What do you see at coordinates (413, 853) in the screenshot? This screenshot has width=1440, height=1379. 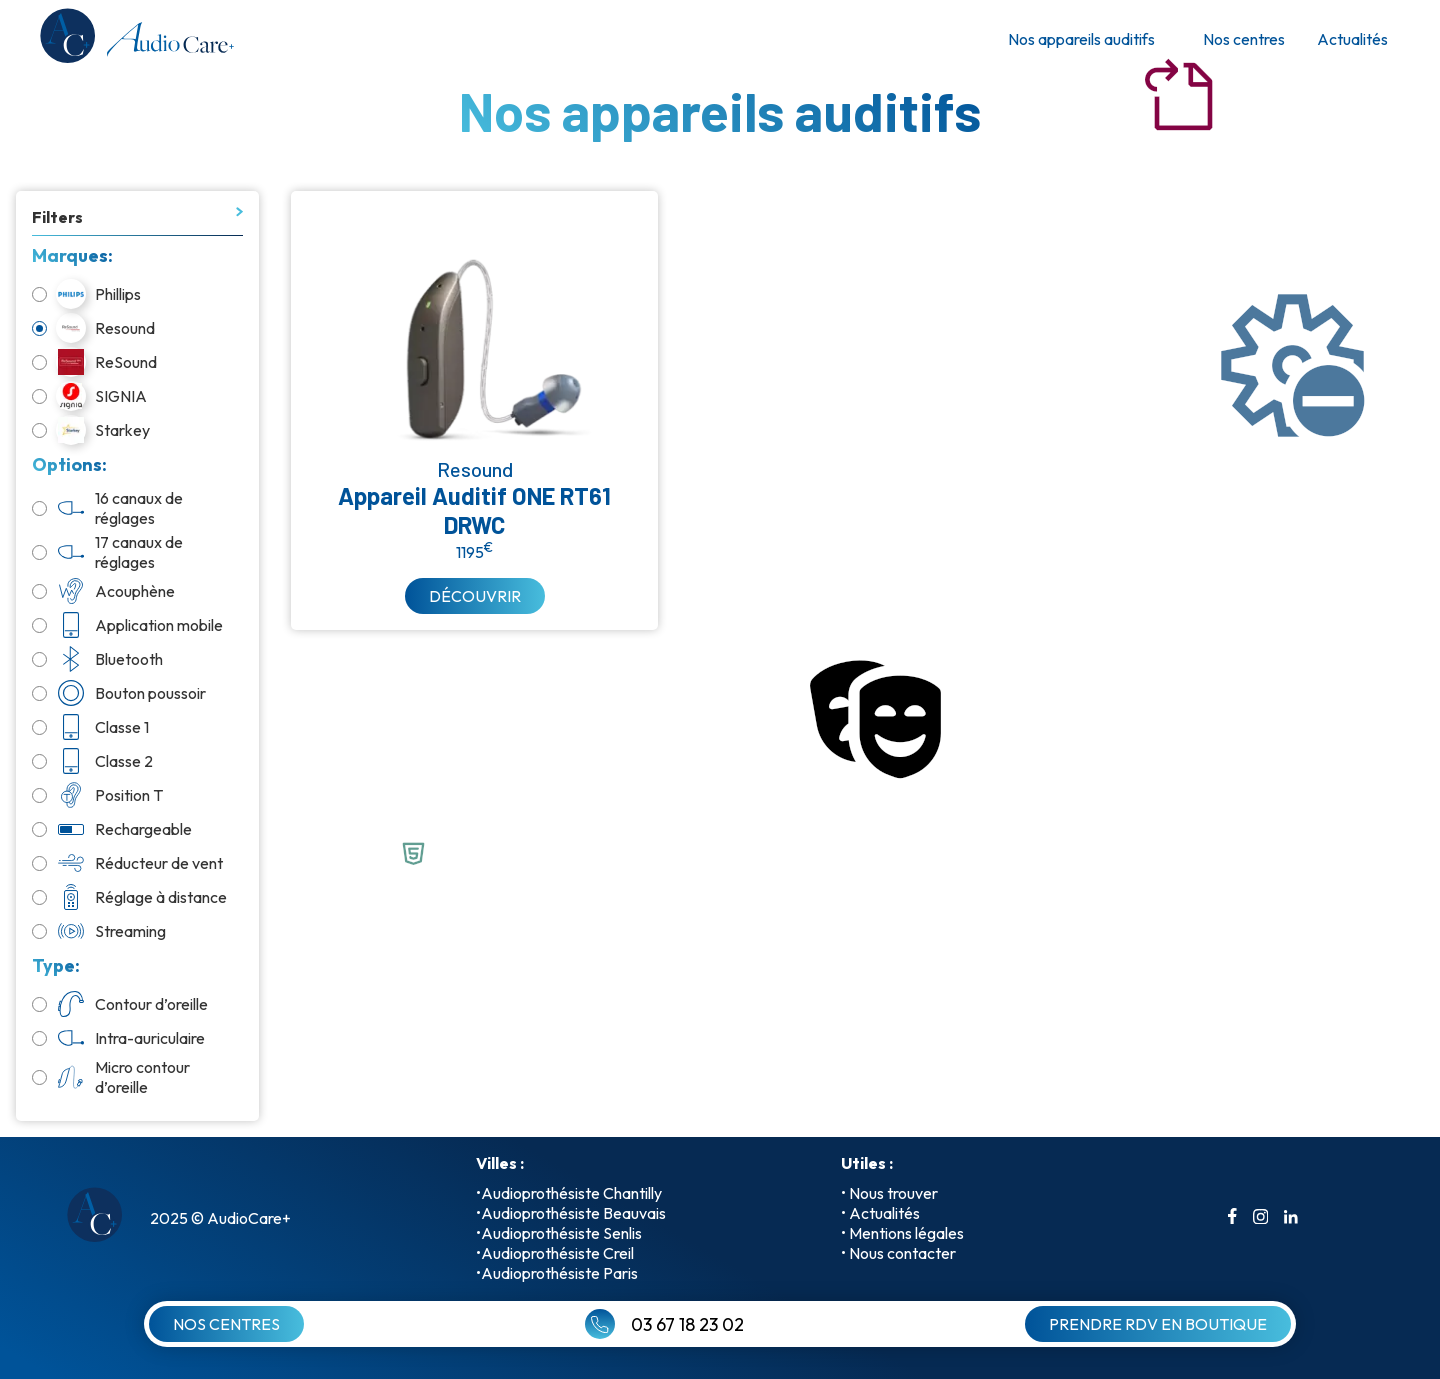 I see `indicates html5 web technology or markup` at bounding box center [413, 853].